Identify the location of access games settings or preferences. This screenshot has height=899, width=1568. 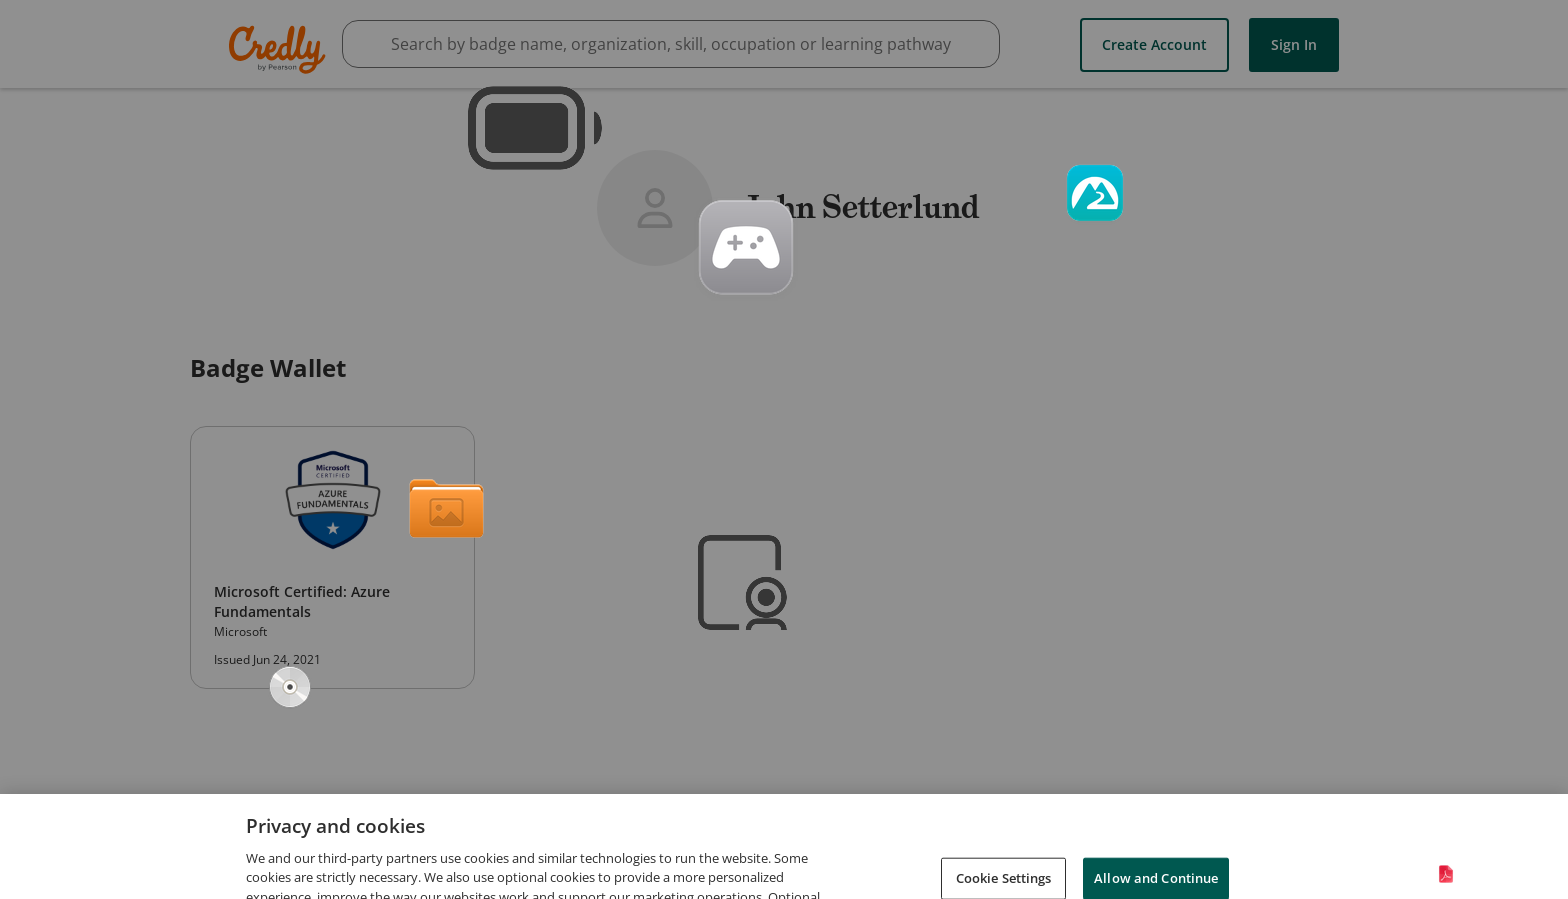
(746, 249).